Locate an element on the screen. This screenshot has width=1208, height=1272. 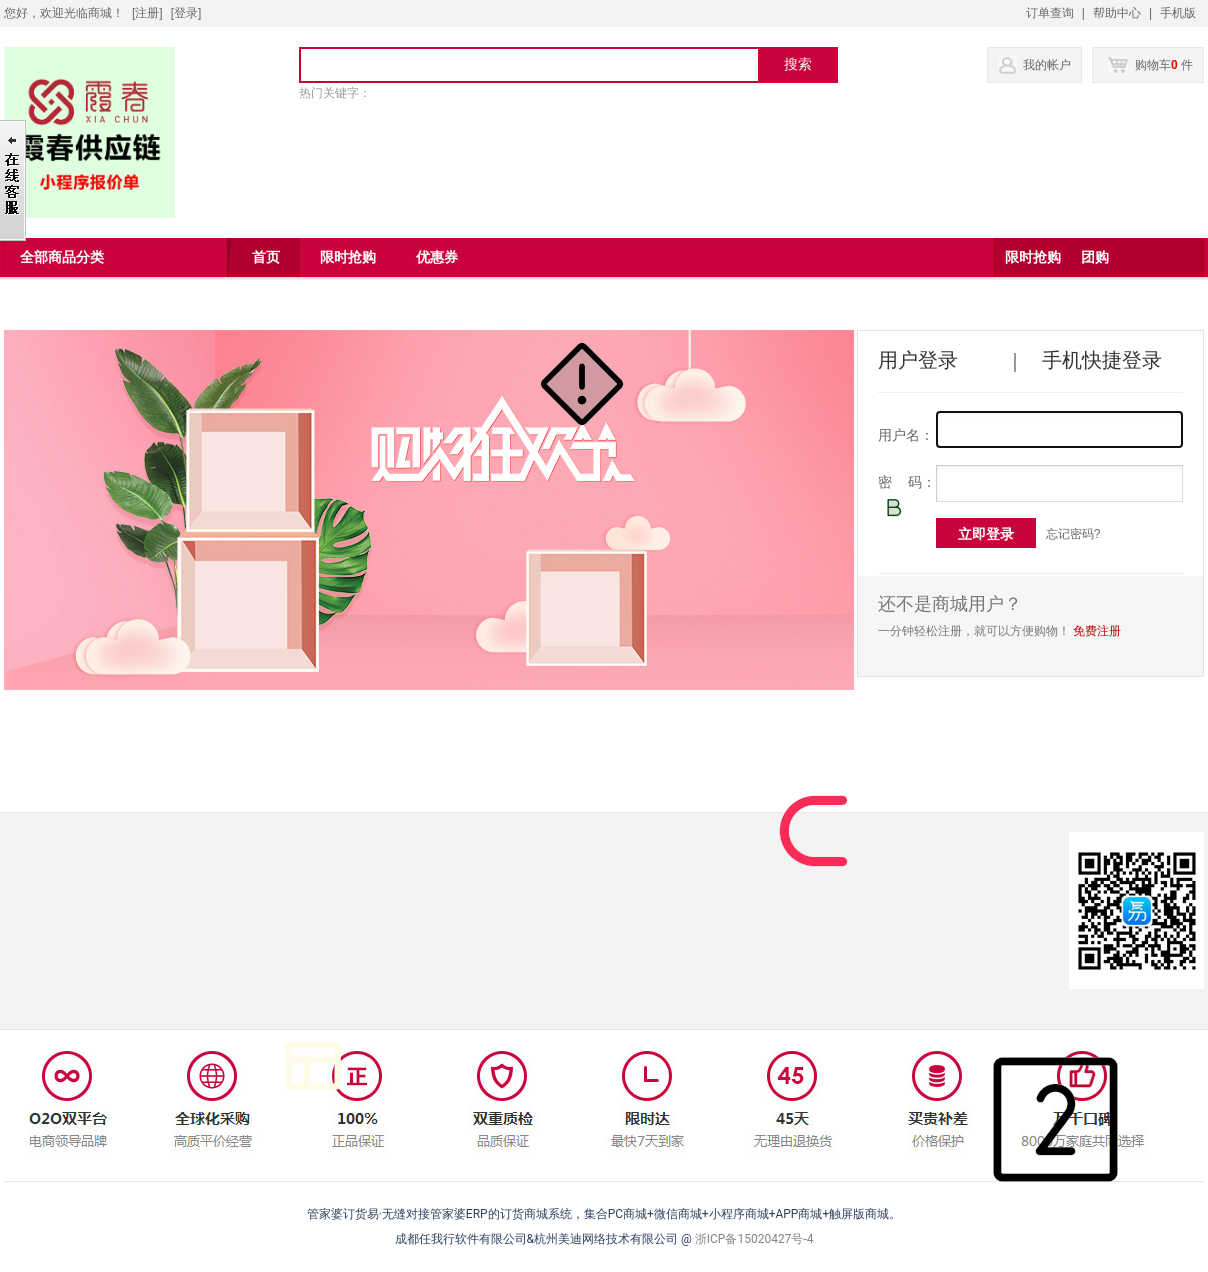
apply bold formatting to selected text is located at coordinates (893, 508).